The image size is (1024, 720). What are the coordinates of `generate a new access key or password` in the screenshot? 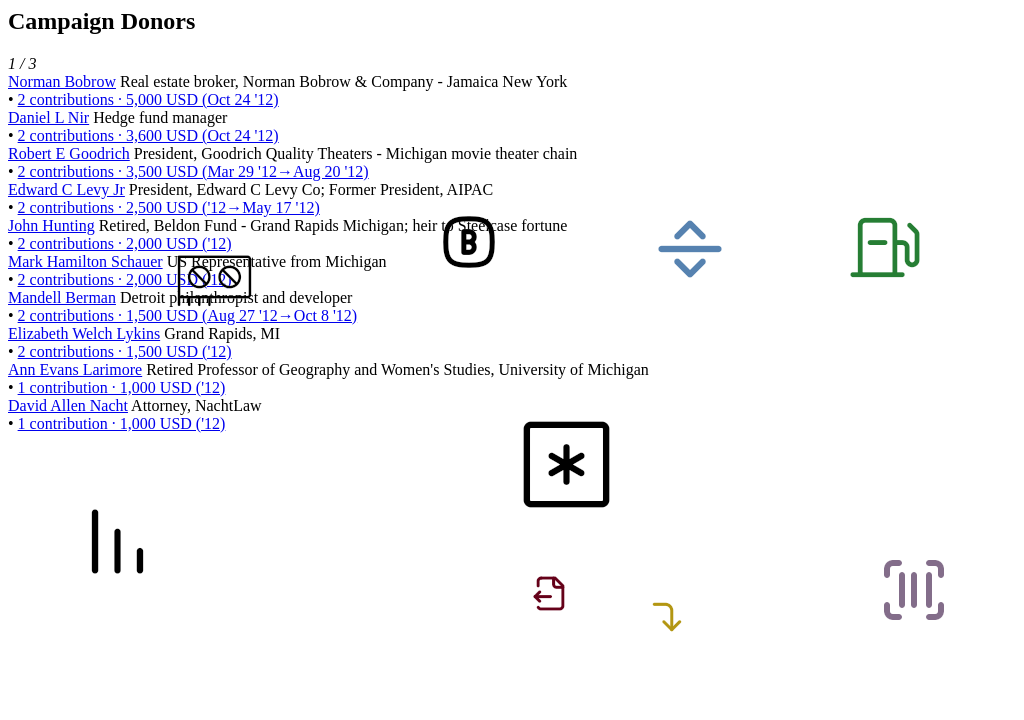 It's located at (566, 464).